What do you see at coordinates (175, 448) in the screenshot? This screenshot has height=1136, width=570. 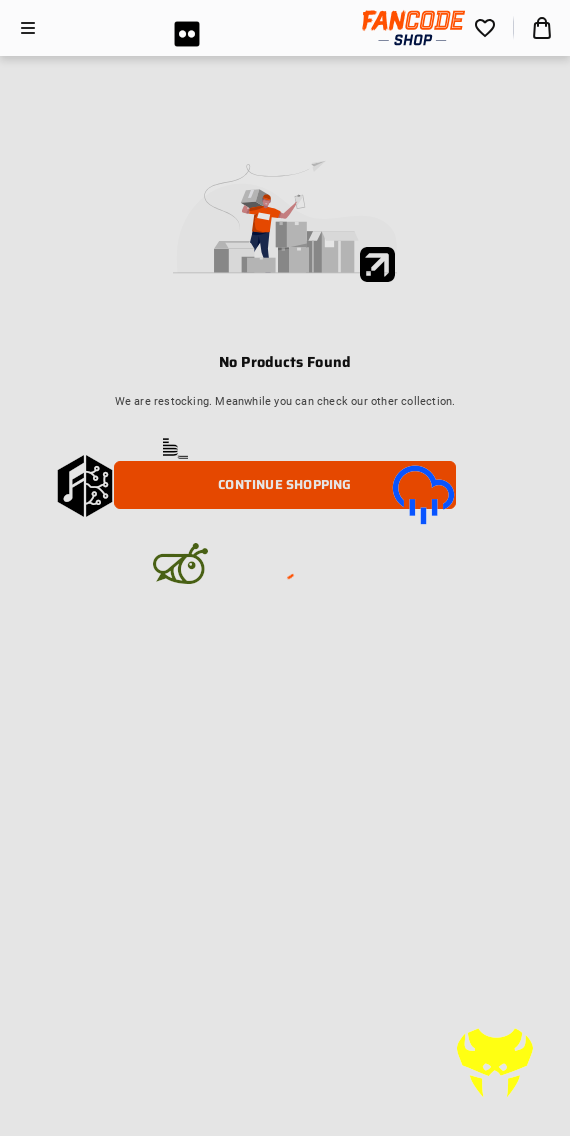 I see `BEM (Block Element Modifier) methodology logo` at bounding box center [175, 448].